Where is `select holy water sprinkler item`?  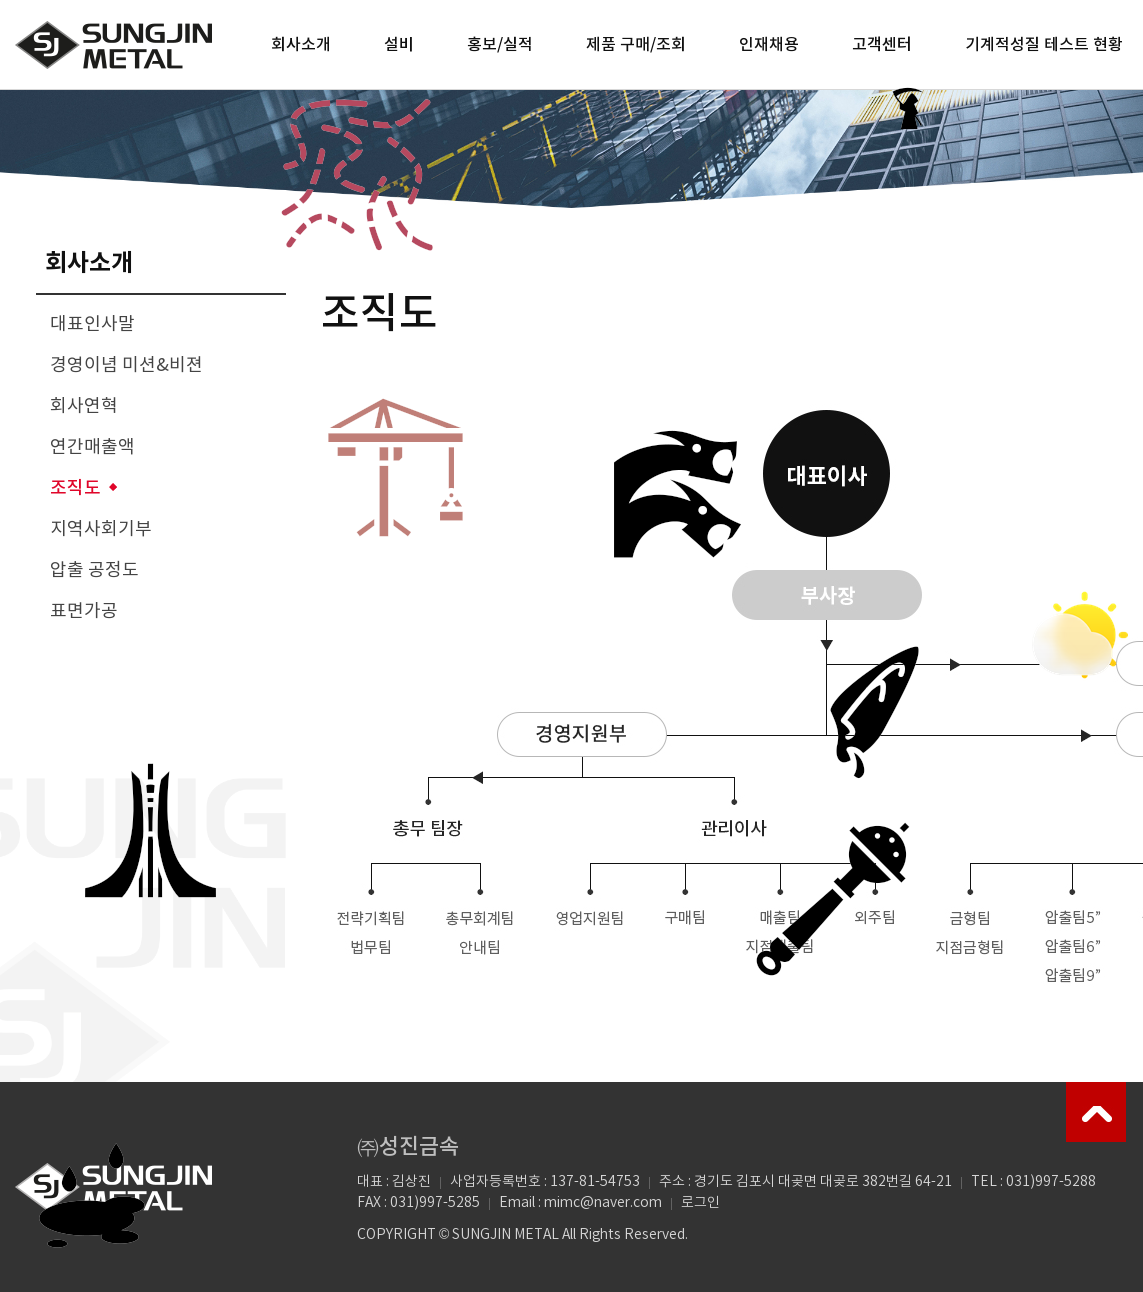 select holy water sprinkler item is located at coordinates (833, 899).